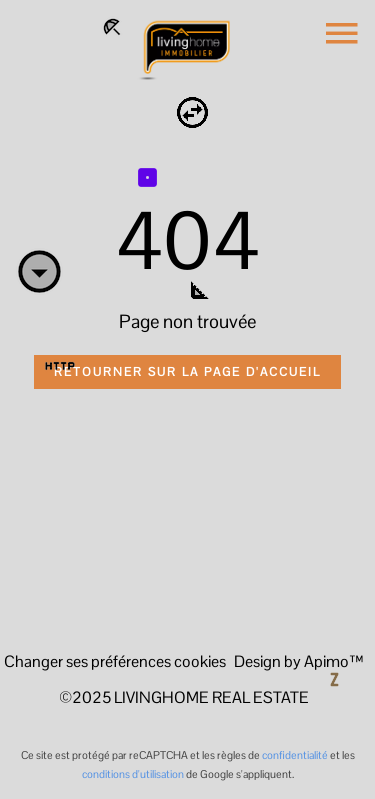 The width and height of the screenshot is (375, 799). Describe the element at coordinates (200, 290) in the screenshot. I see `measure dimensions or square footage` at that location.